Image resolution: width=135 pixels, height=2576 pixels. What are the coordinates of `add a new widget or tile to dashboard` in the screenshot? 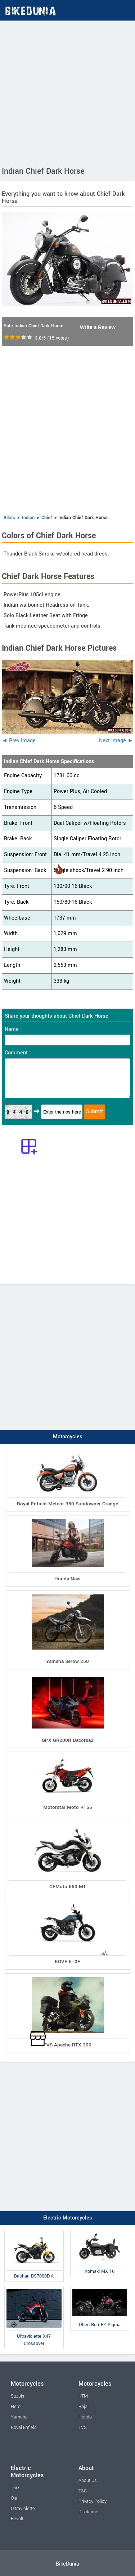 It's located at (29, 1146).